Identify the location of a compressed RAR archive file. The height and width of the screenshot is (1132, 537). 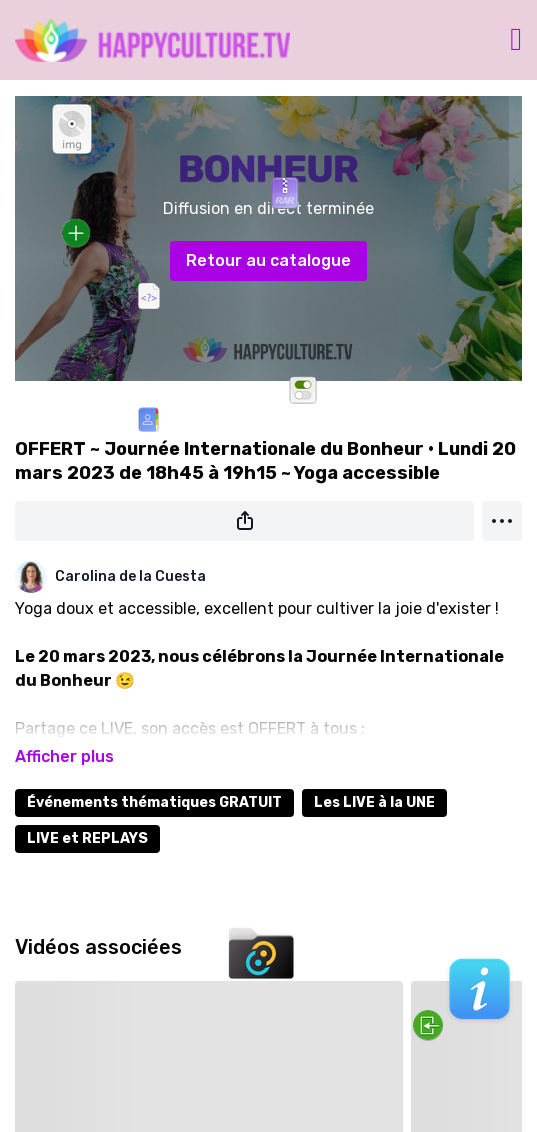
(285, 193).